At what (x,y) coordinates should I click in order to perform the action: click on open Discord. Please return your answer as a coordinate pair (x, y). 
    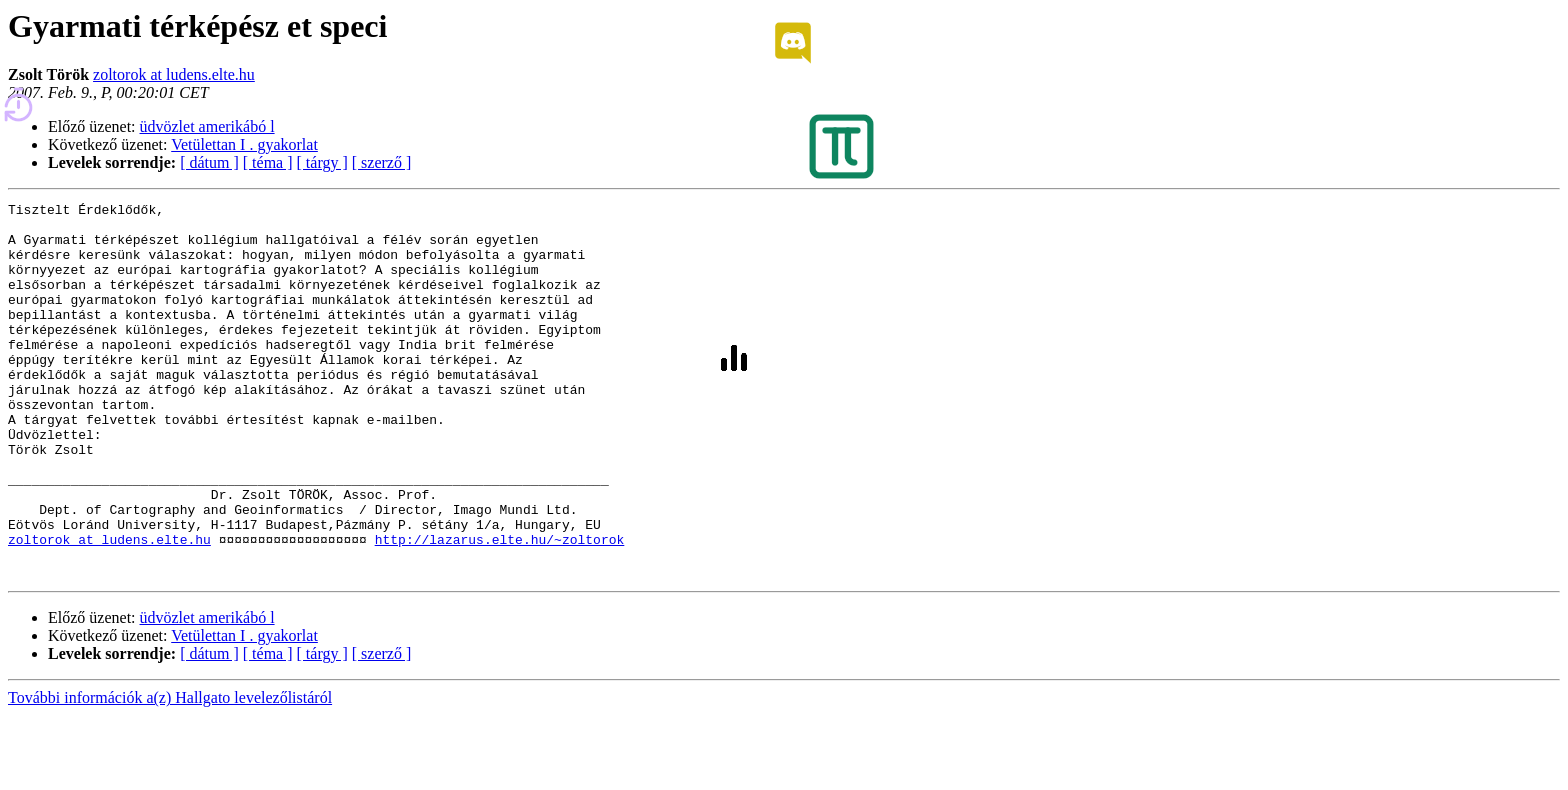
    Looking at the image, I should click on (793, 43).